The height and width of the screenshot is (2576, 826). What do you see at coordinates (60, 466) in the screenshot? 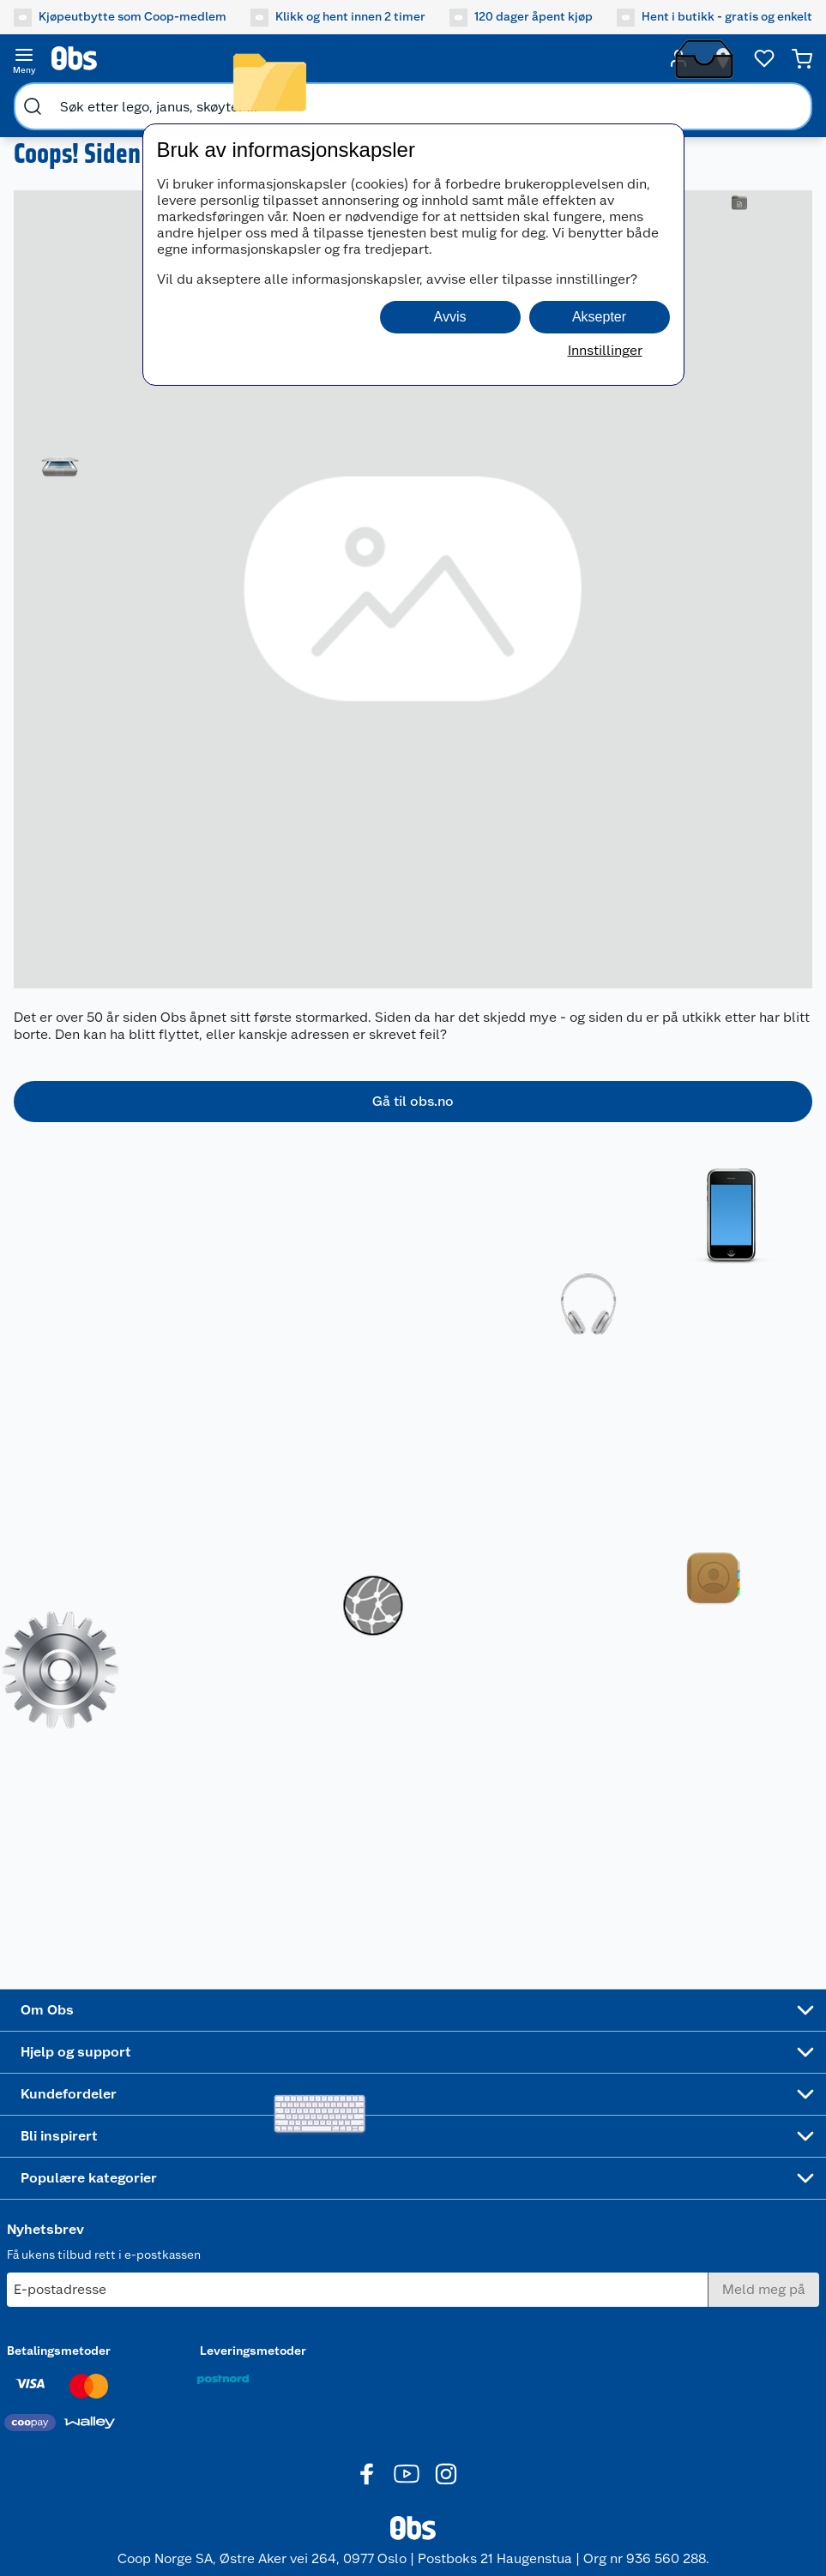
I see `scan documents using a wireless scanner` at bounding box center [60, 466].